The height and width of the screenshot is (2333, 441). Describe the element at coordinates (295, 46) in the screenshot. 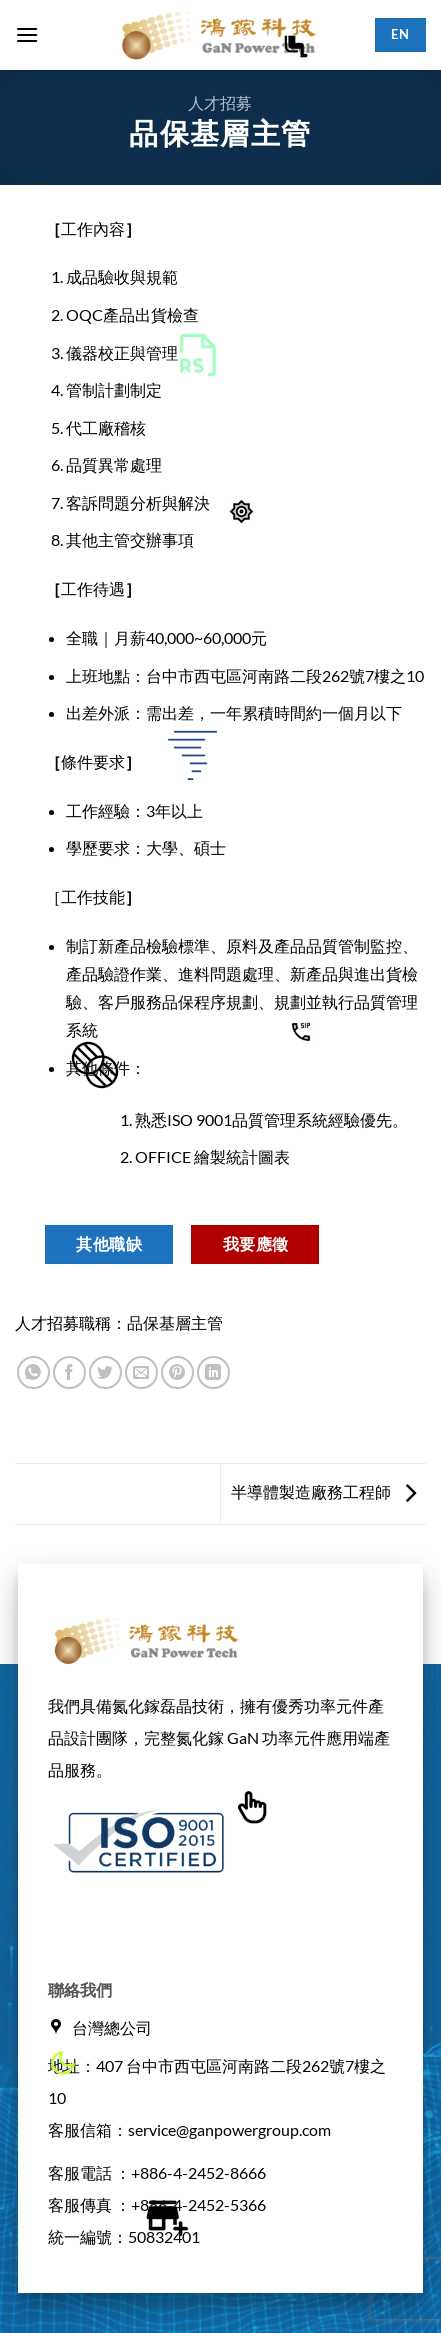

I see `standard legroom seat selection` at that location.